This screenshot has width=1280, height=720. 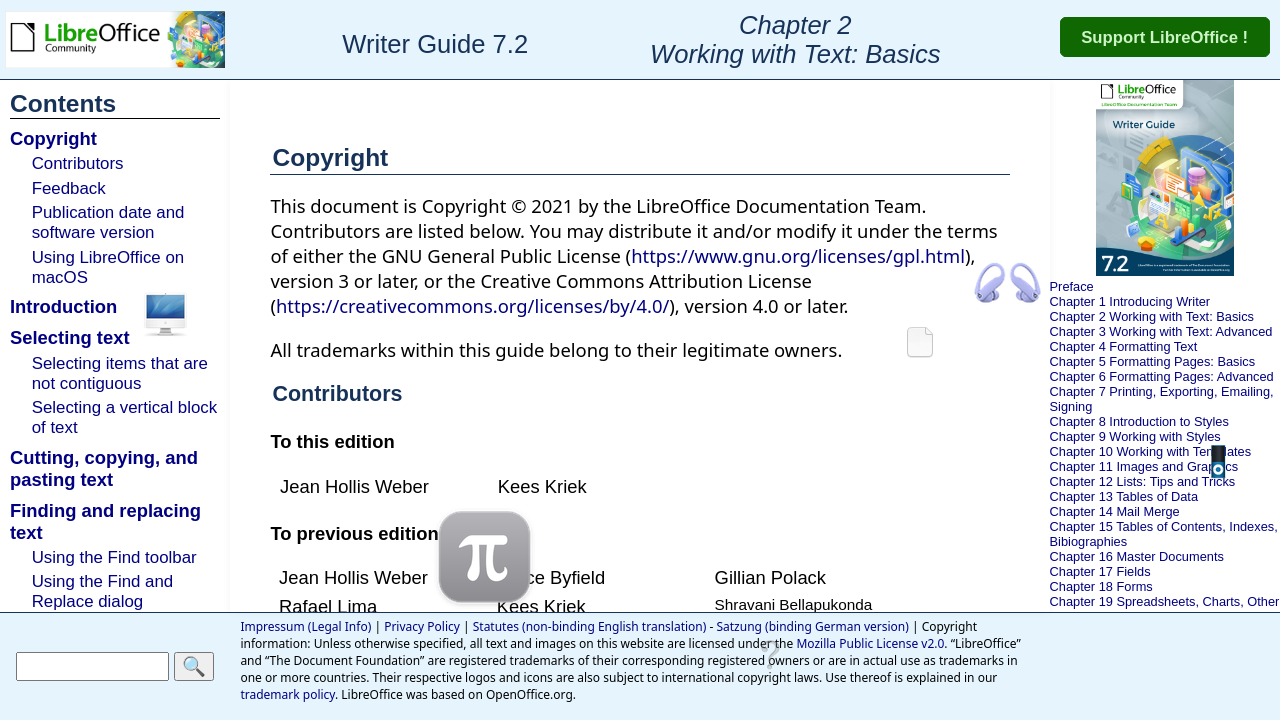 What do you see at coordinates (1218, 462) in the screenshot?
I see `iPod nano device connected` at bounding box center [1218, 462].